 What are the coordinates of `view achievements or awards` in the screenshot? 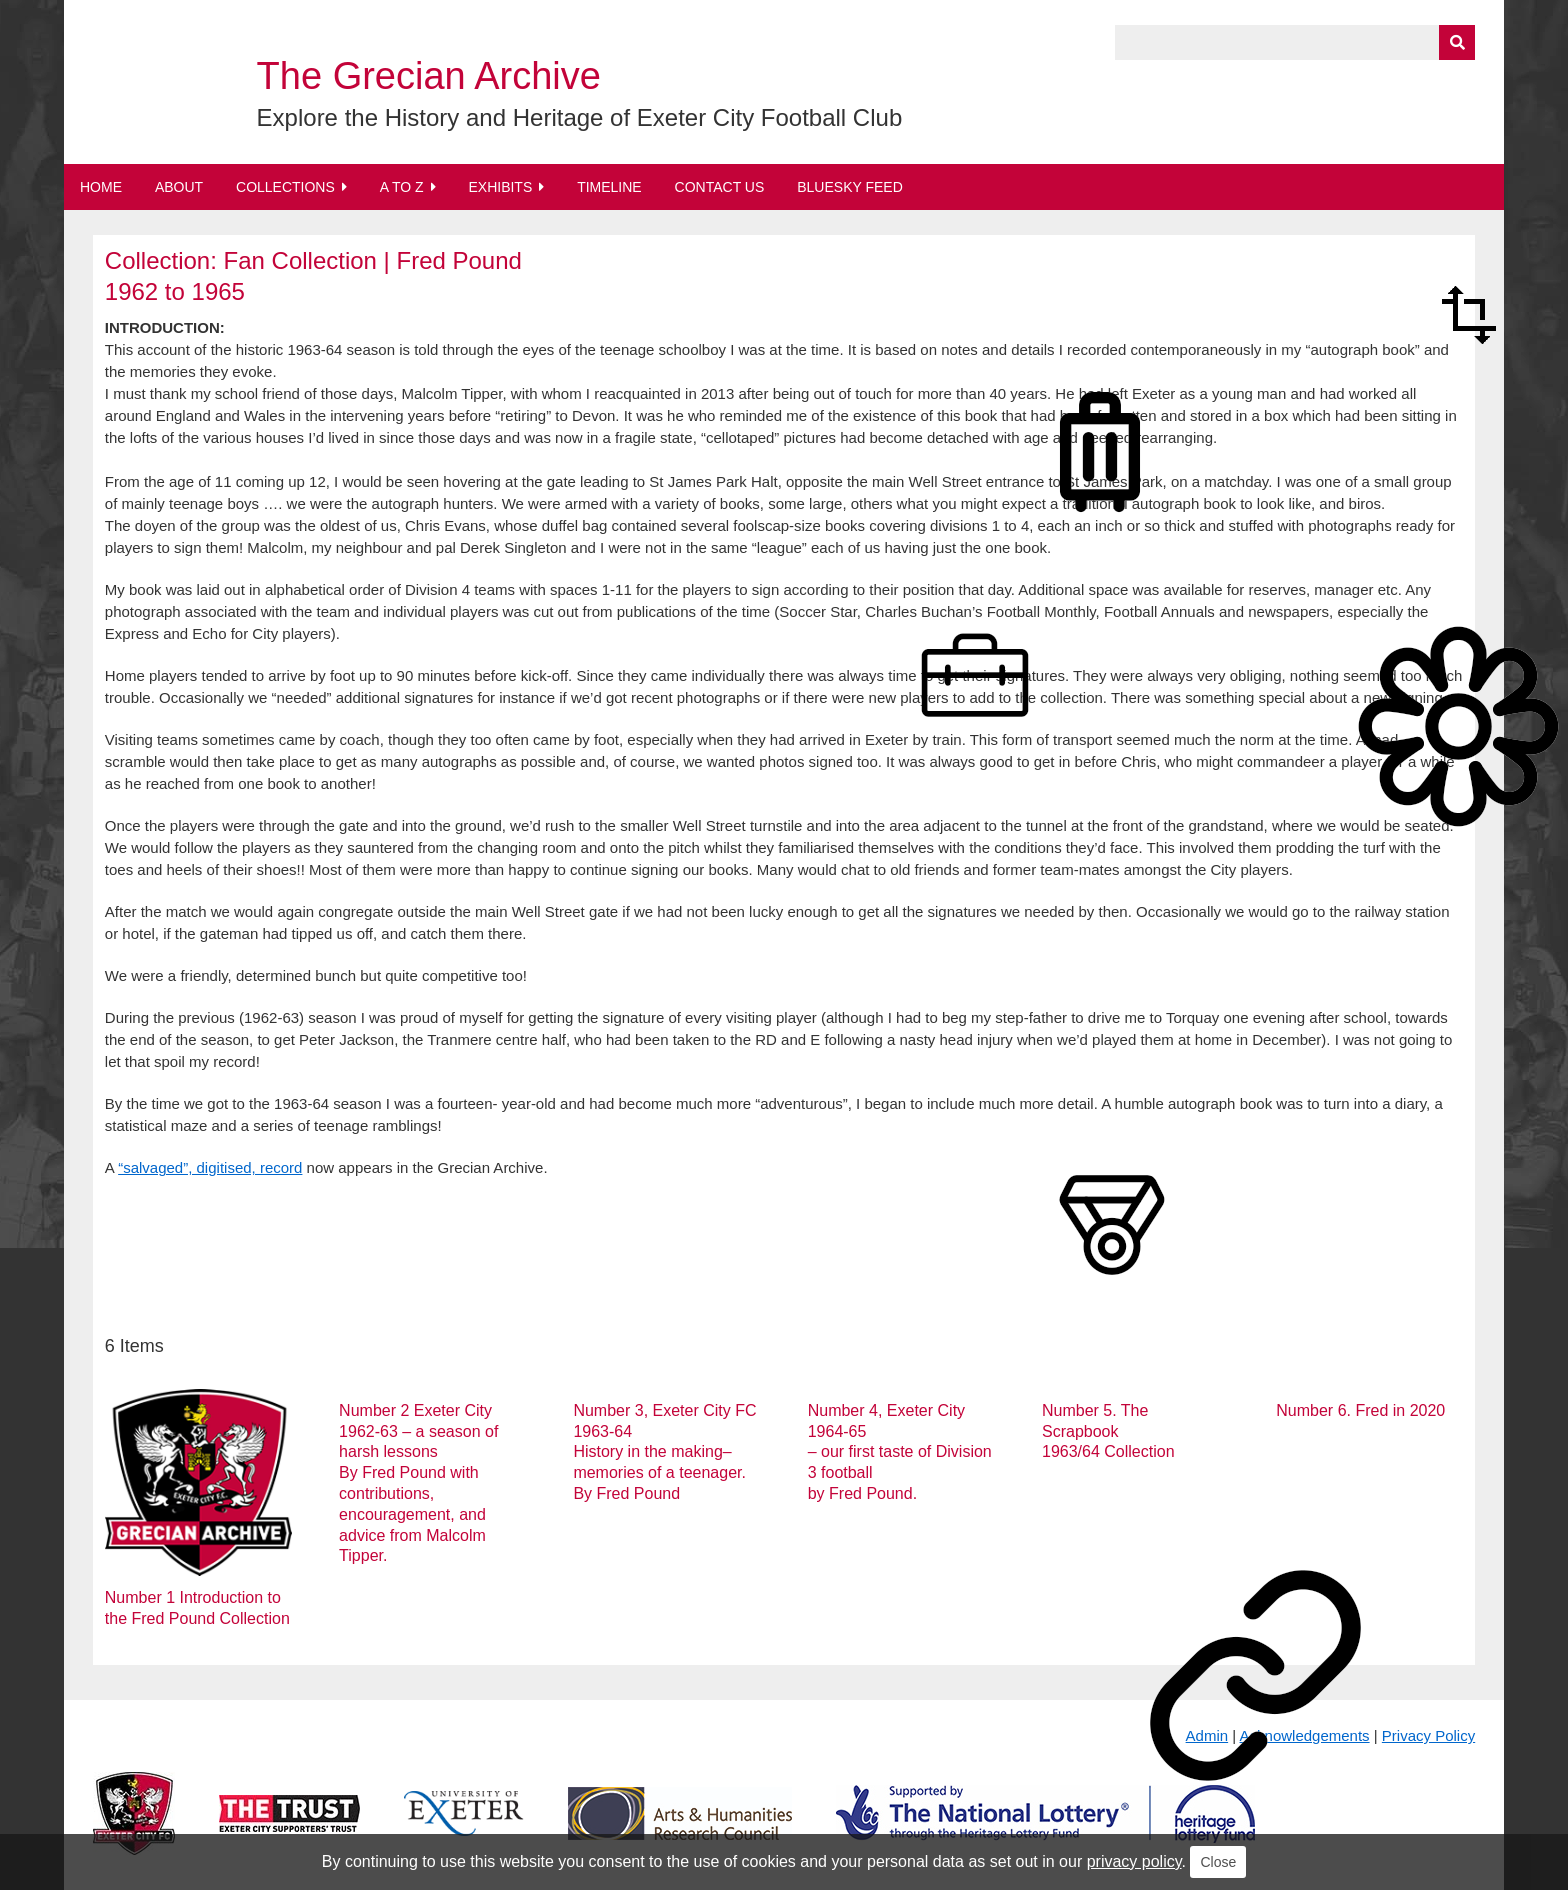 It's located at (1112, 1225).